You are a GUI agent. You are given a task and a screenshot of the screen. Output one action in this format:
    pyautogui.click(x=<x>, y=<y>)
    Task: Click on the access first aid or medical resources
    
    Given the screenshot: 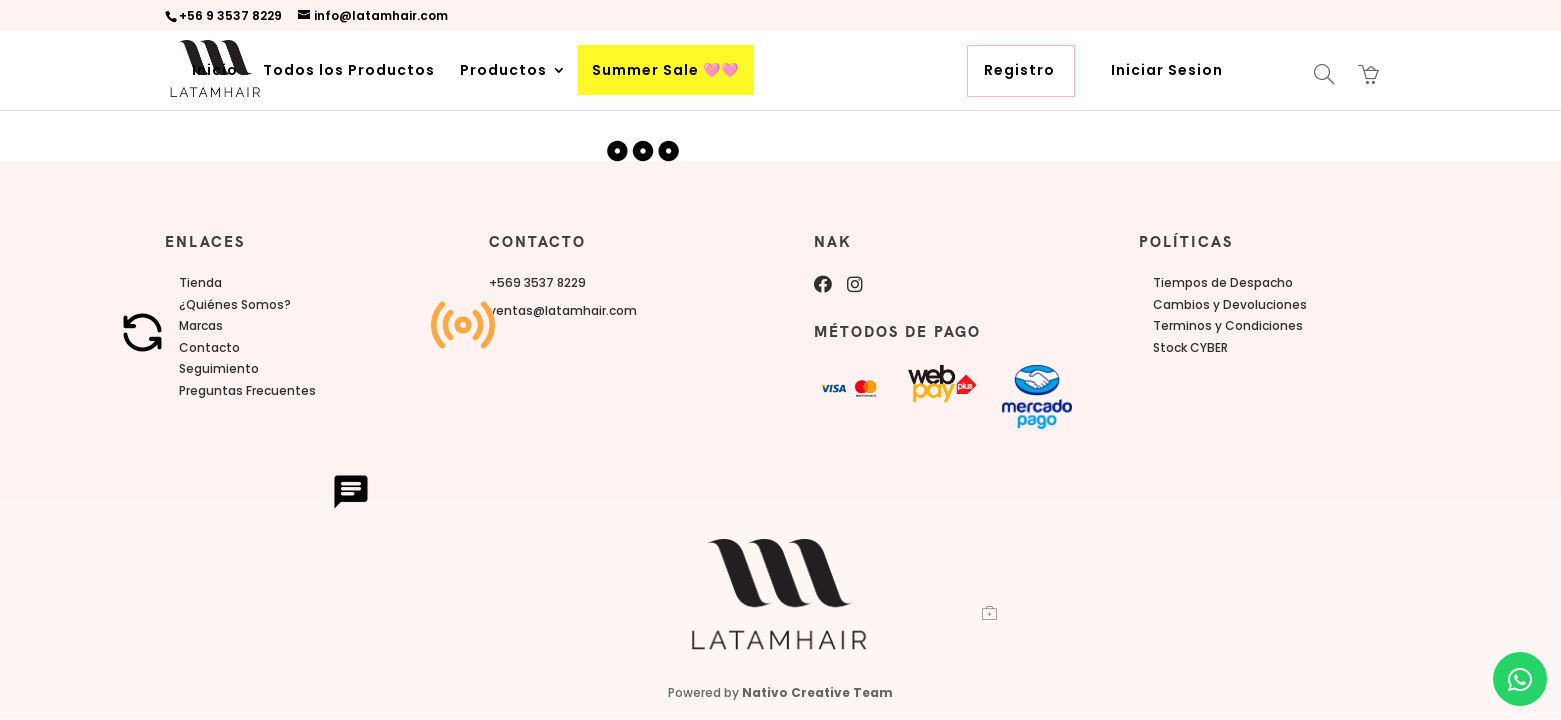 What is the action you would take?
    pyautogui.click(x=989, y=613)
    